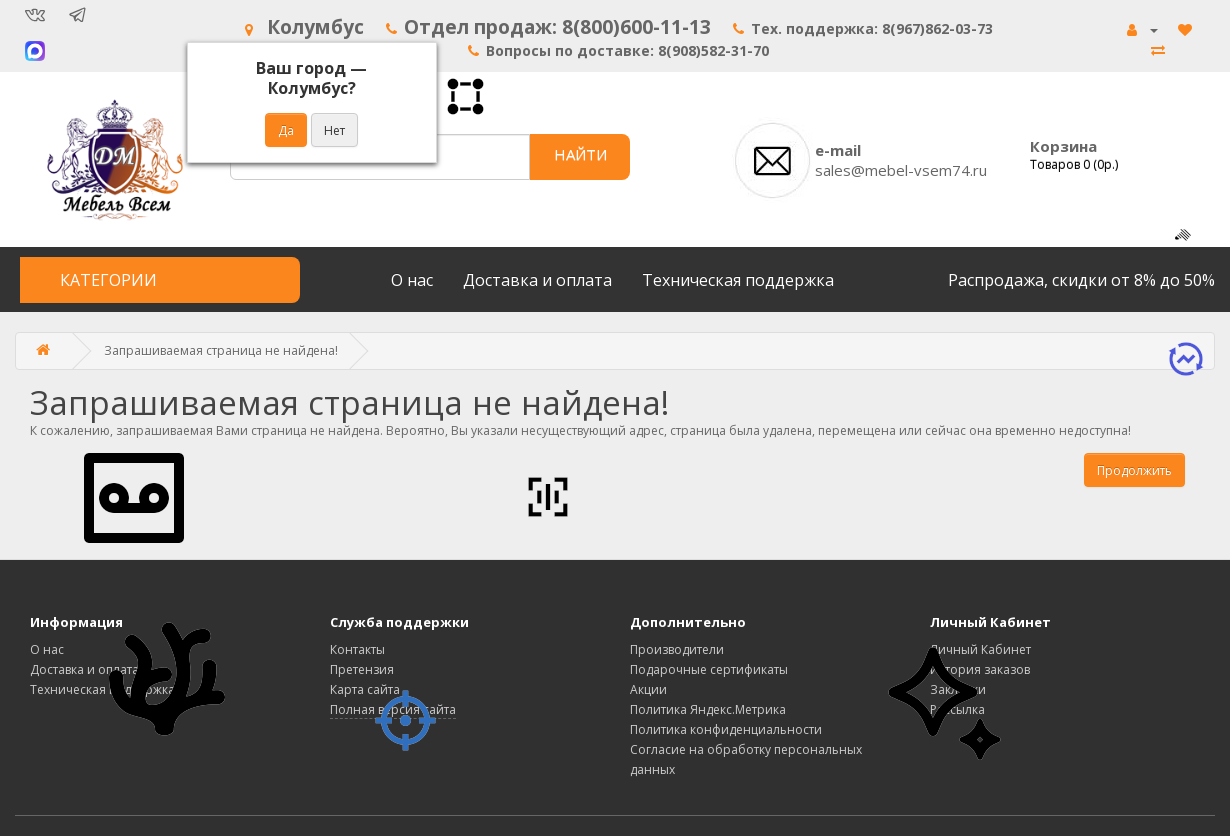 The width and height of the screenshot is (1230, 836). I want to click on center or align an element to a focal point, so click(405, 720).